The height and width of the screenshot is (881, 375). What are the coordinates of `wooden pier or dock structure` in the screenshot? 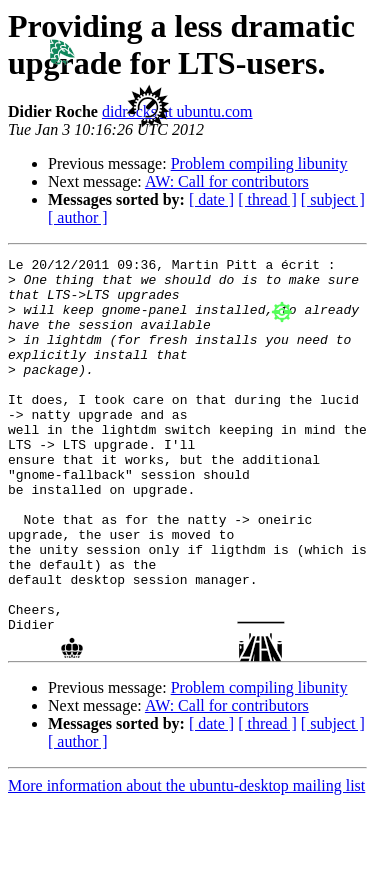 It's located at (260, 638).